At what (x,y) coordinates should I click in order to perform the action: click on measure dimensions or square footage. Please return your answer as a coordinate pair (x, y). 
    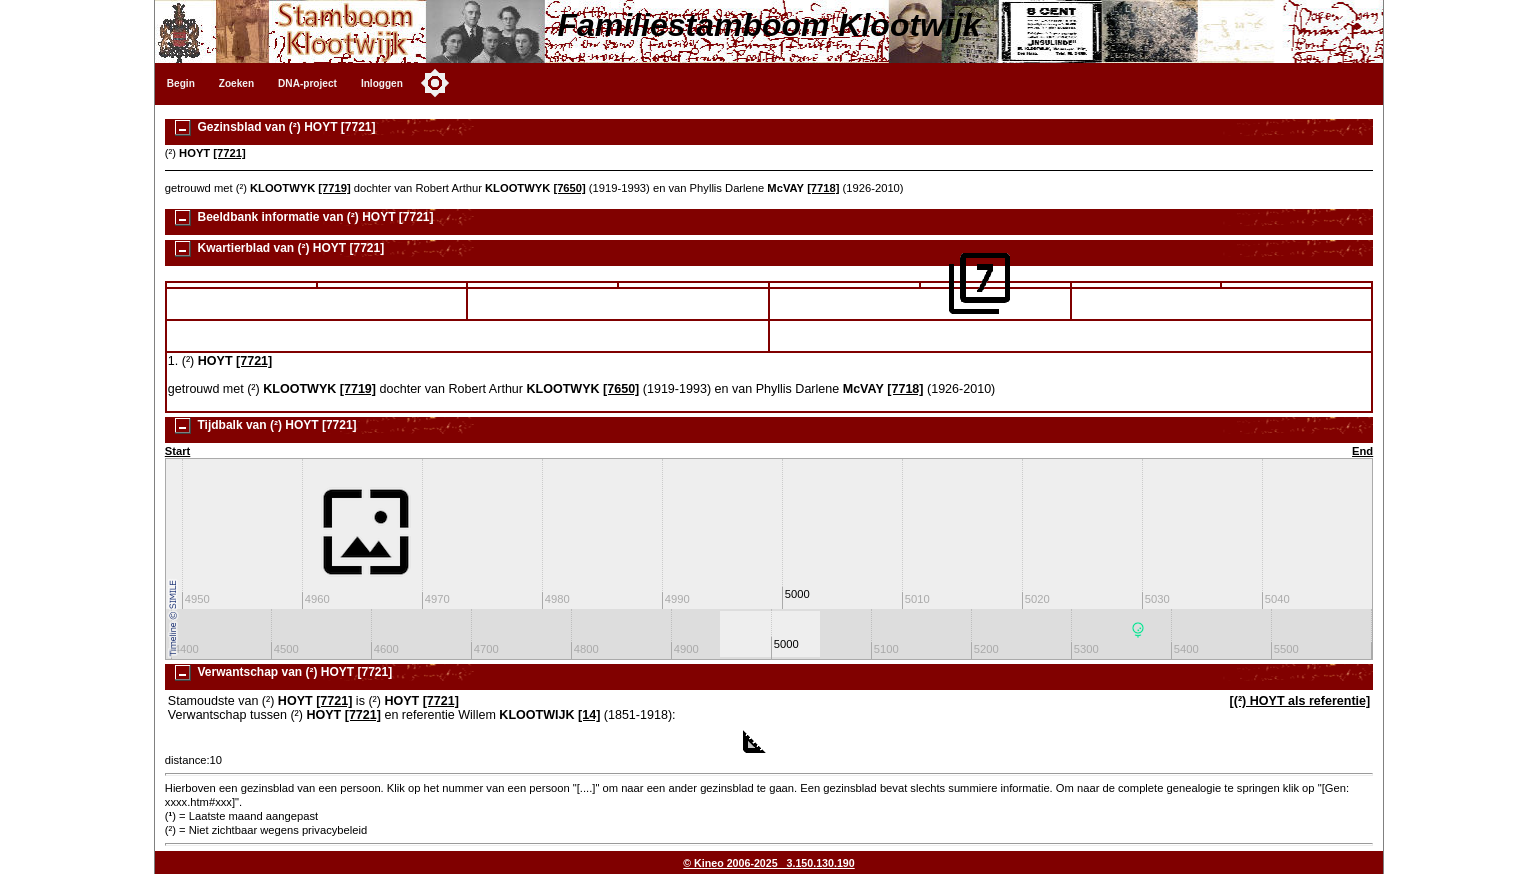
    Looking at the image, I should click on (754, 741).